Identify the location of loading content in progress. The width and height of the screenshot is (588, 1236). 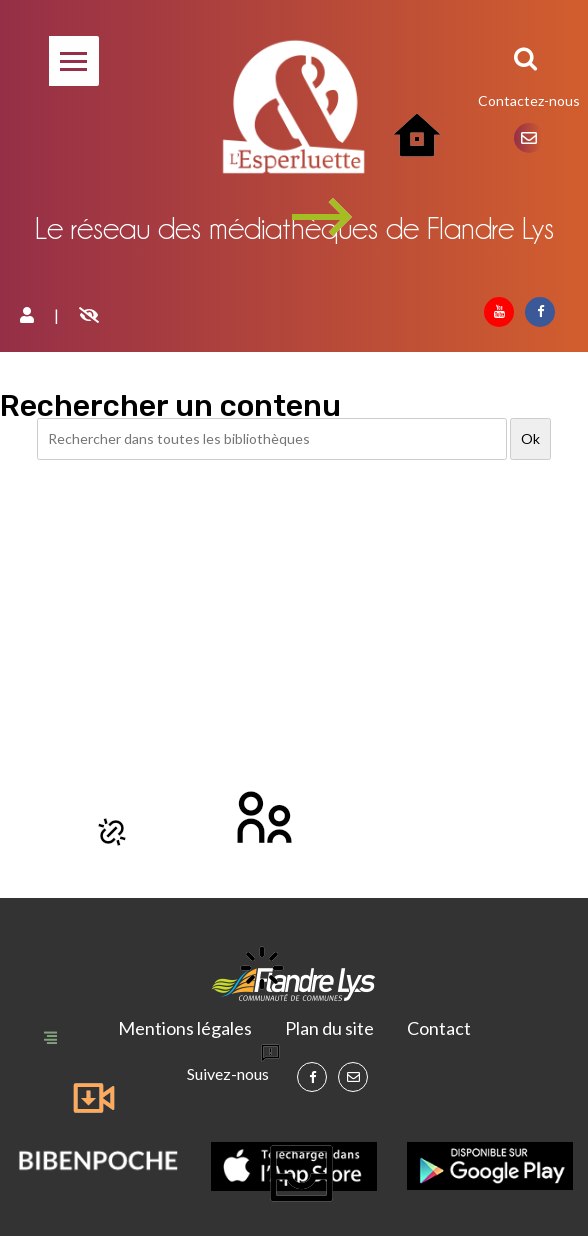
(262, 968).